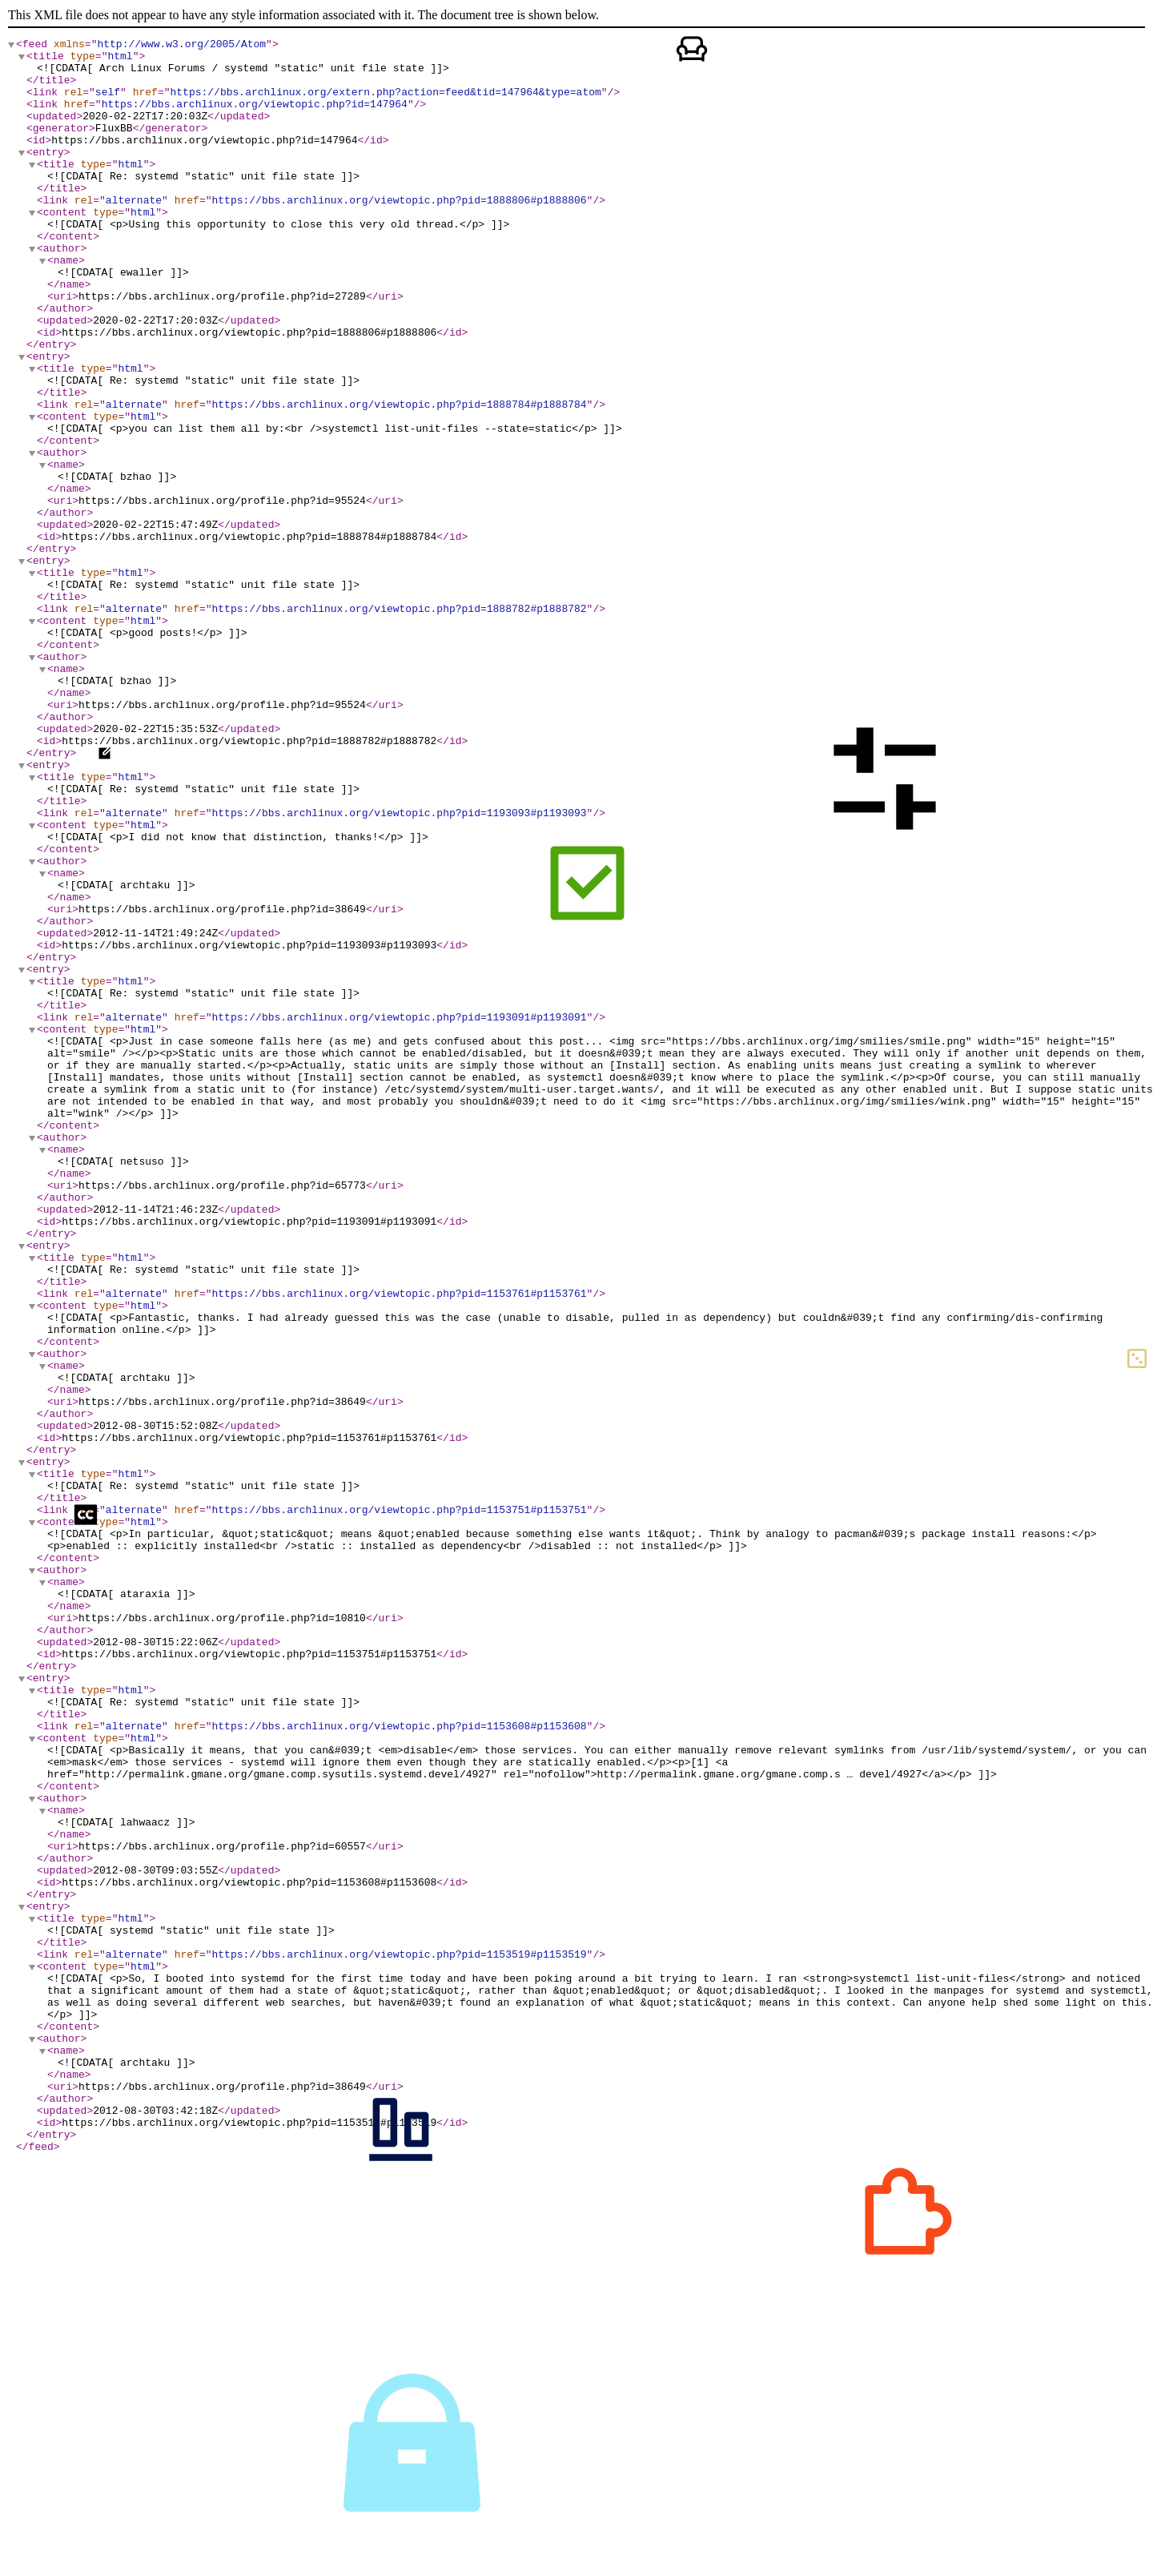  I want to click on edit or compose a new document, so click(104, 753).